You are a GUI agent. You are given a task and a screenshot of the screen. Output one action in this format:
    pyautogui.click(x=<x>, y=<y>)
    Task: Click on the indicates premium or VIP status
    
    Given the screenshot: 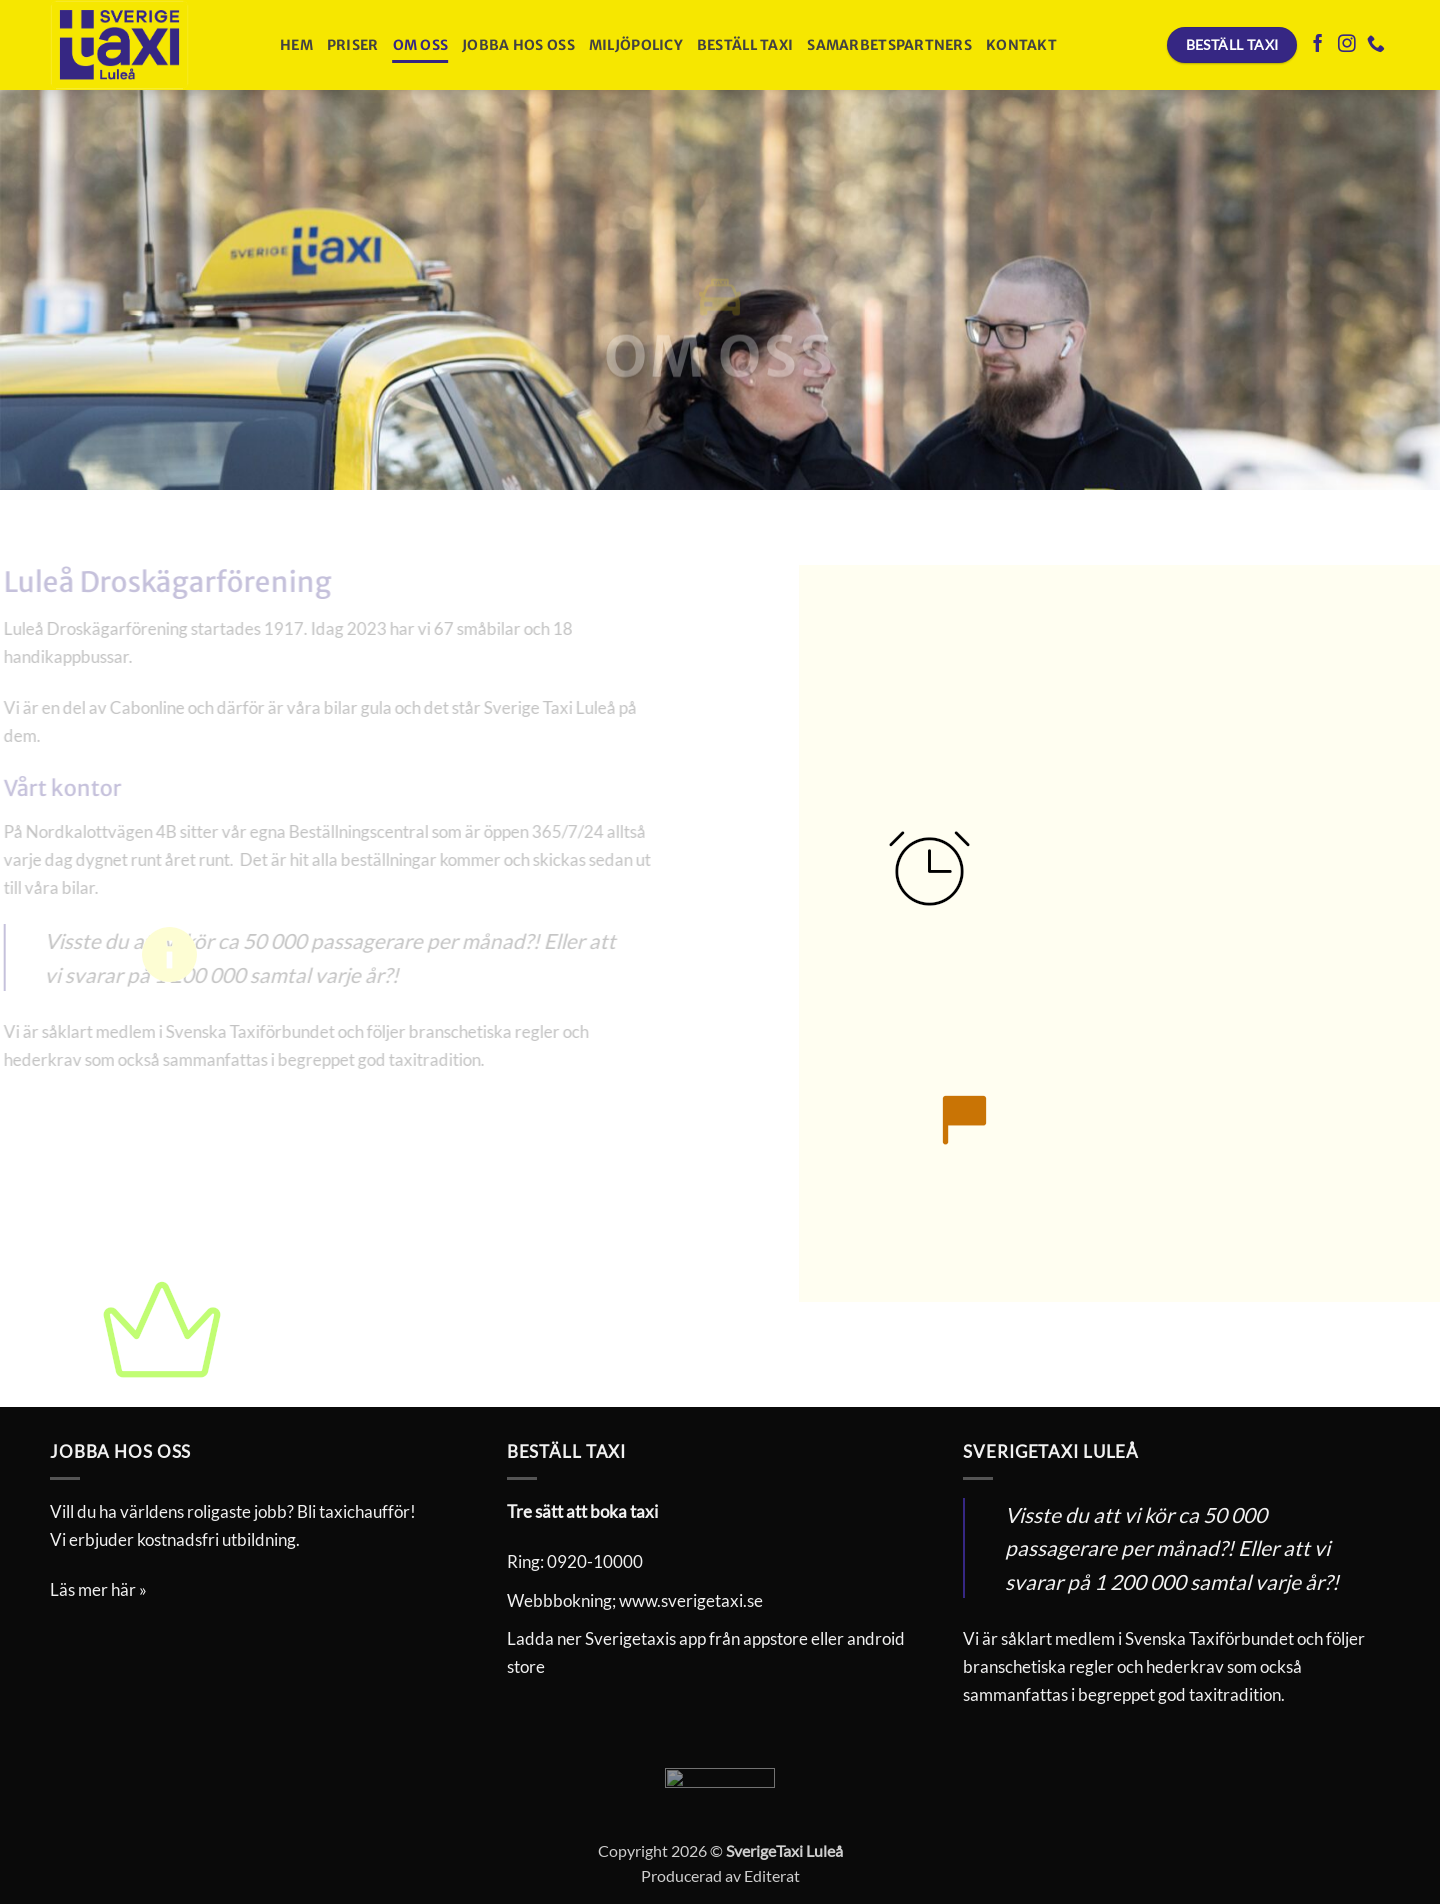 What is the action you would take?
    pyautogui.click(x=162, y=1336)
    